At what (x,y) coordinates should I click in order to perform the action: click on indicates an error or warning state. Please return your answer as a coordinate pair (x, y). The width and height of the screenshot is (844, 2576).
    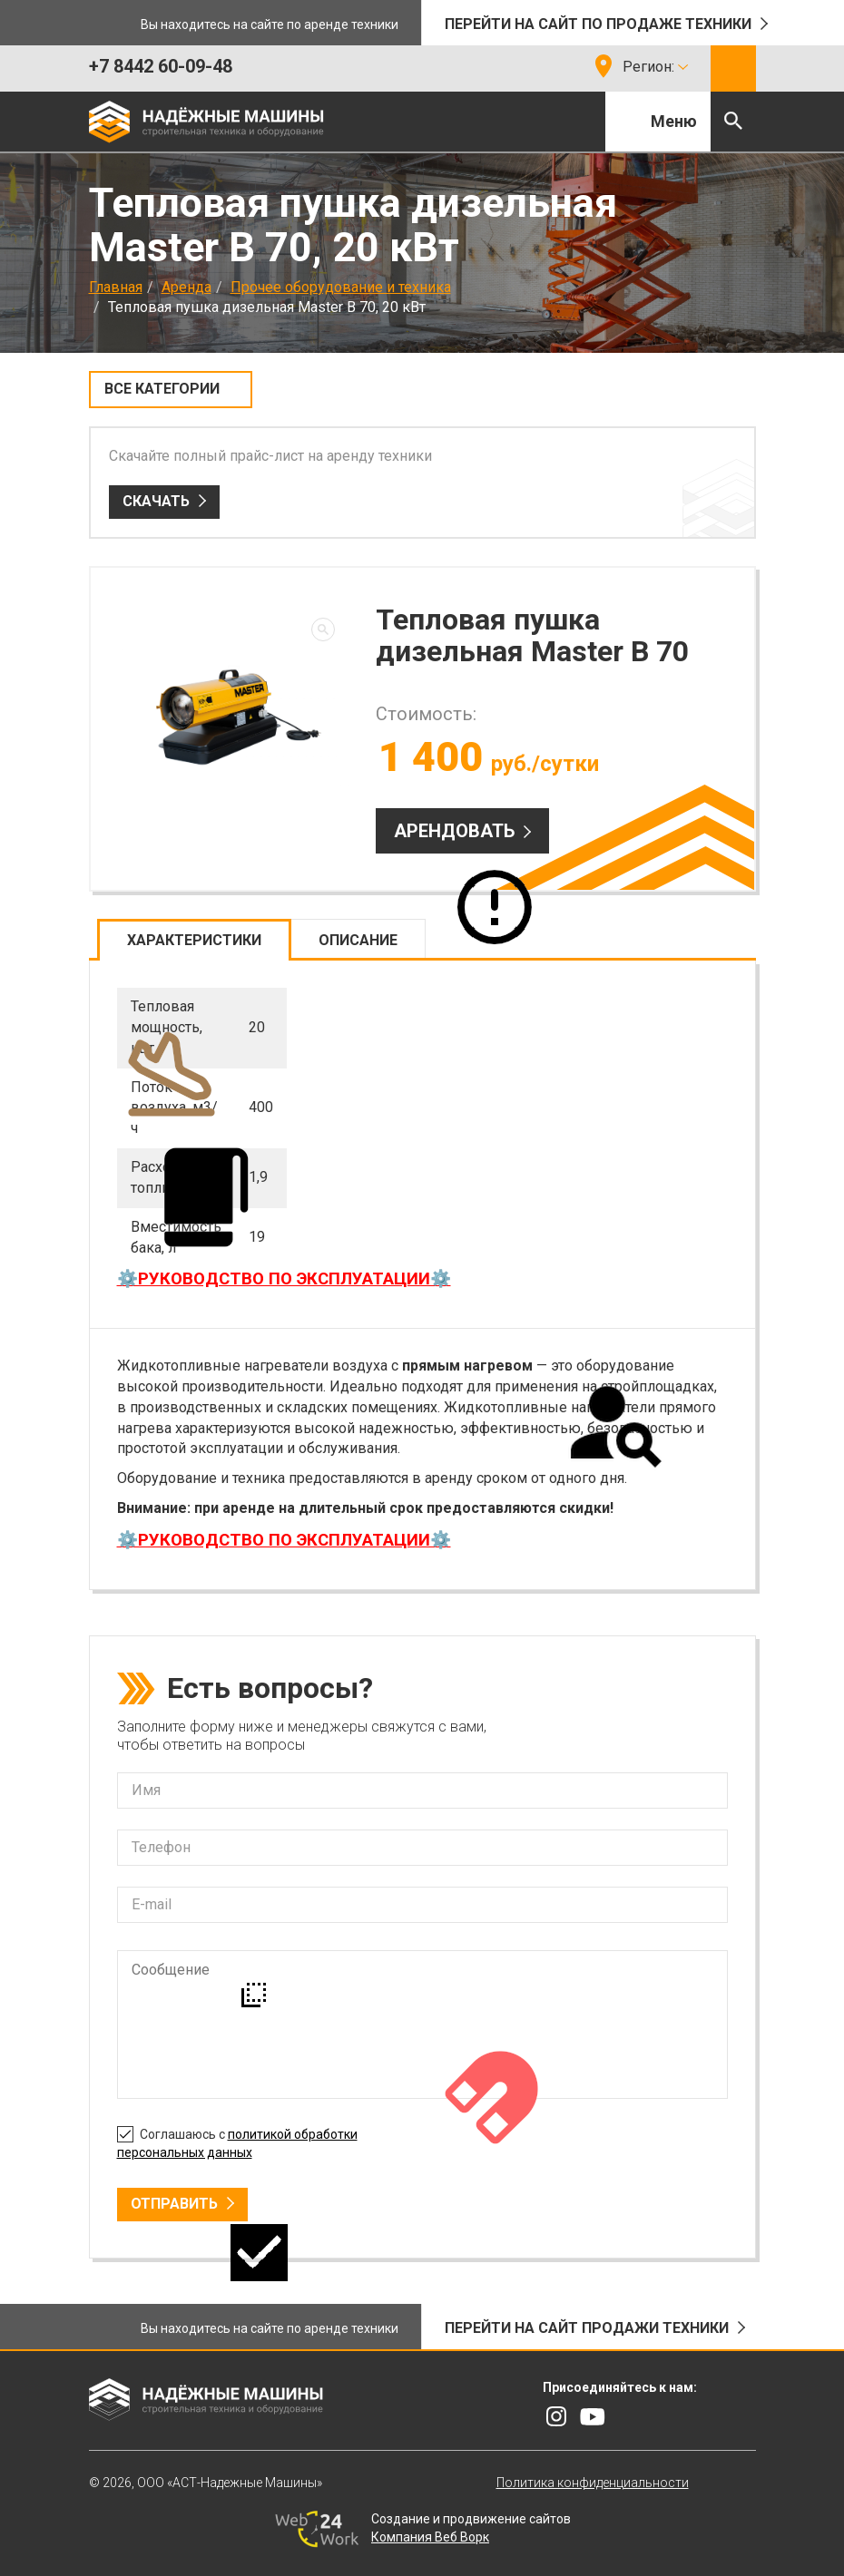
    Looking at the image, I should click on (495, 907).